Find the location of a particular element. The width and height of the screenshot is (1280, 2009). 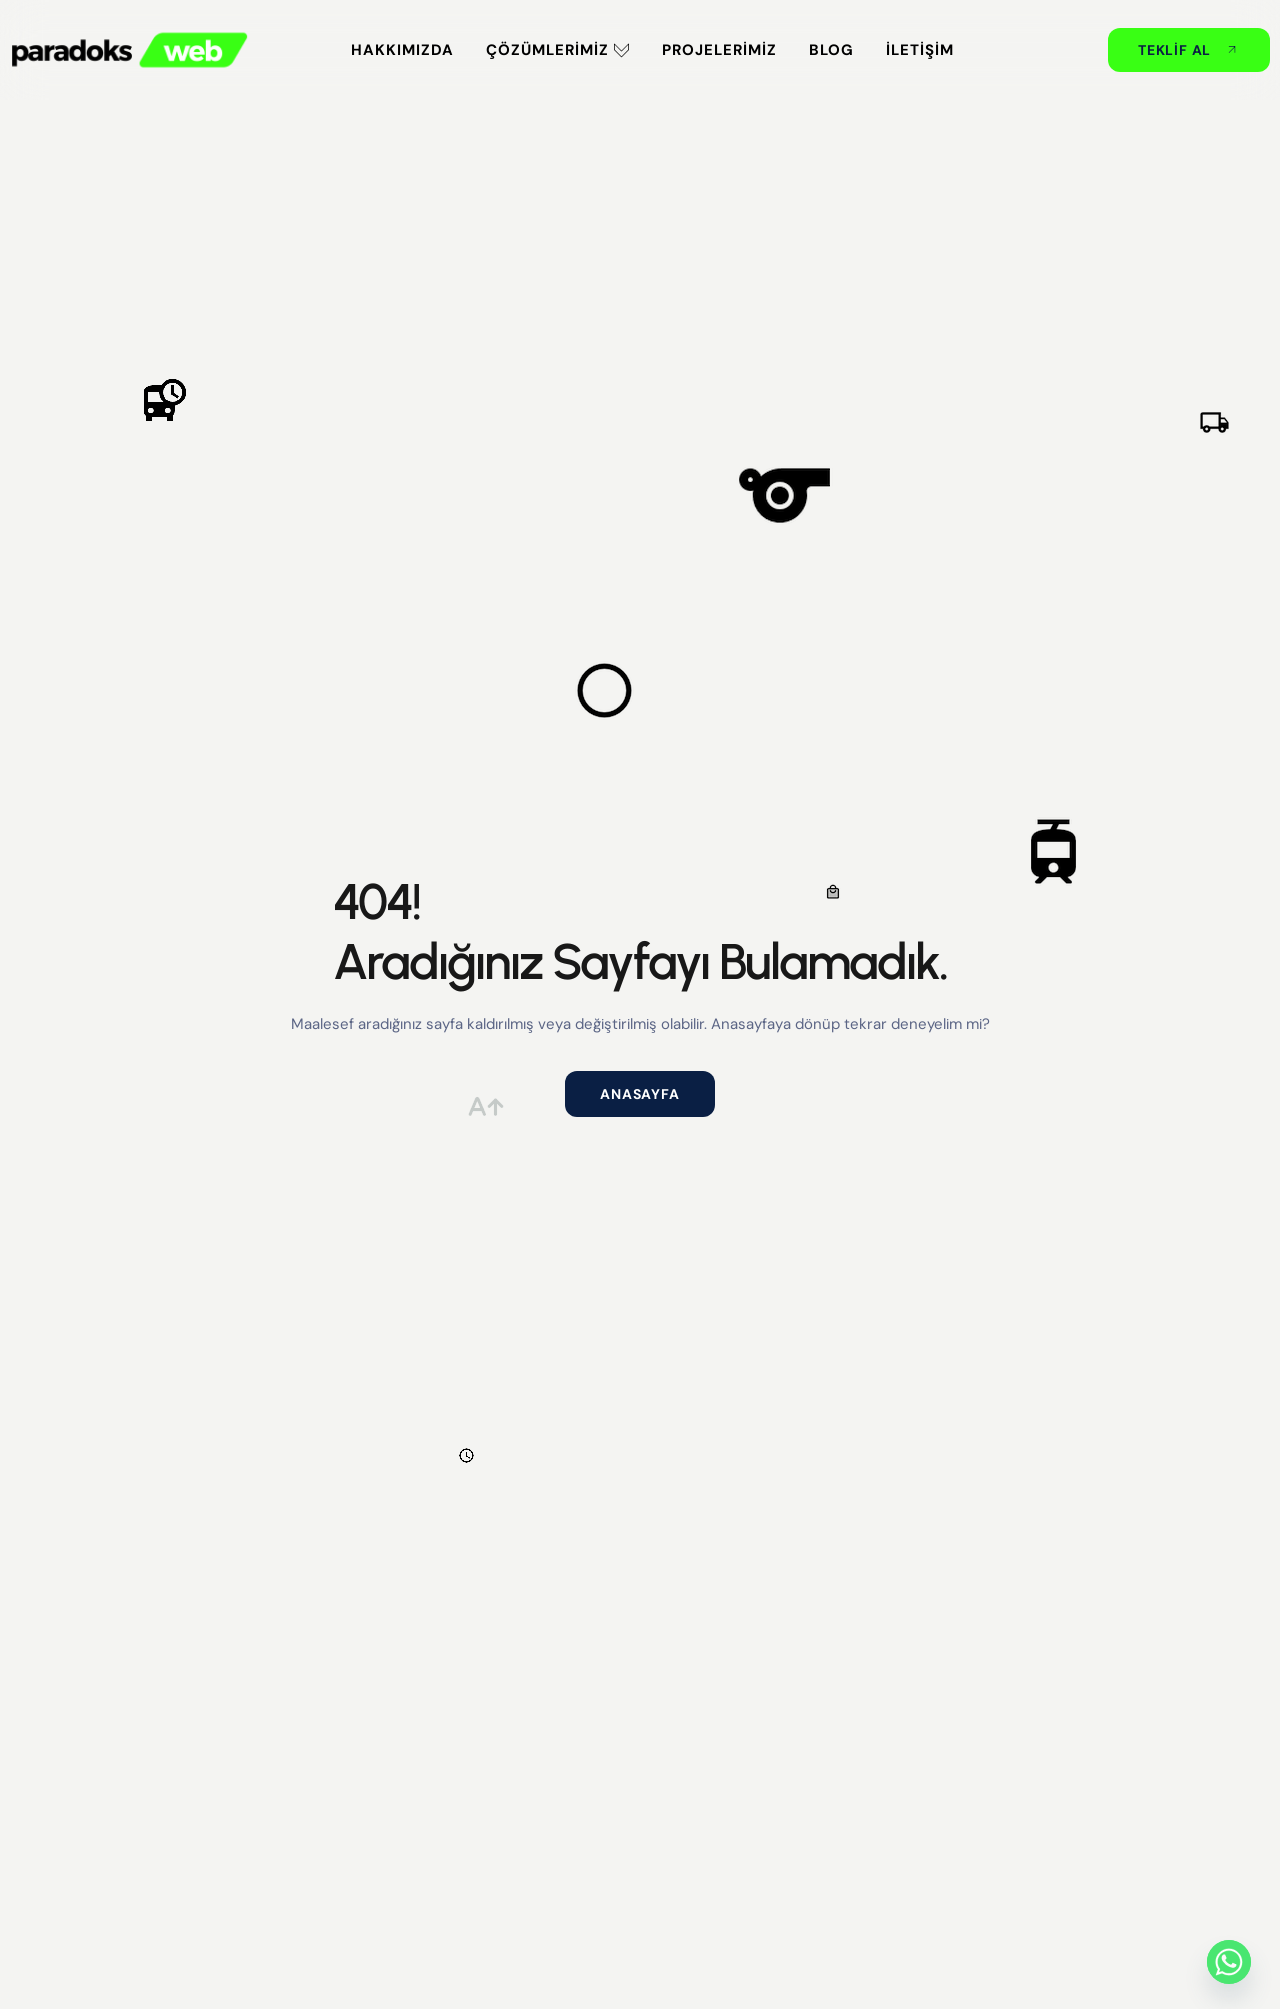

save item to watch later is located at coordinates (466, 1455).